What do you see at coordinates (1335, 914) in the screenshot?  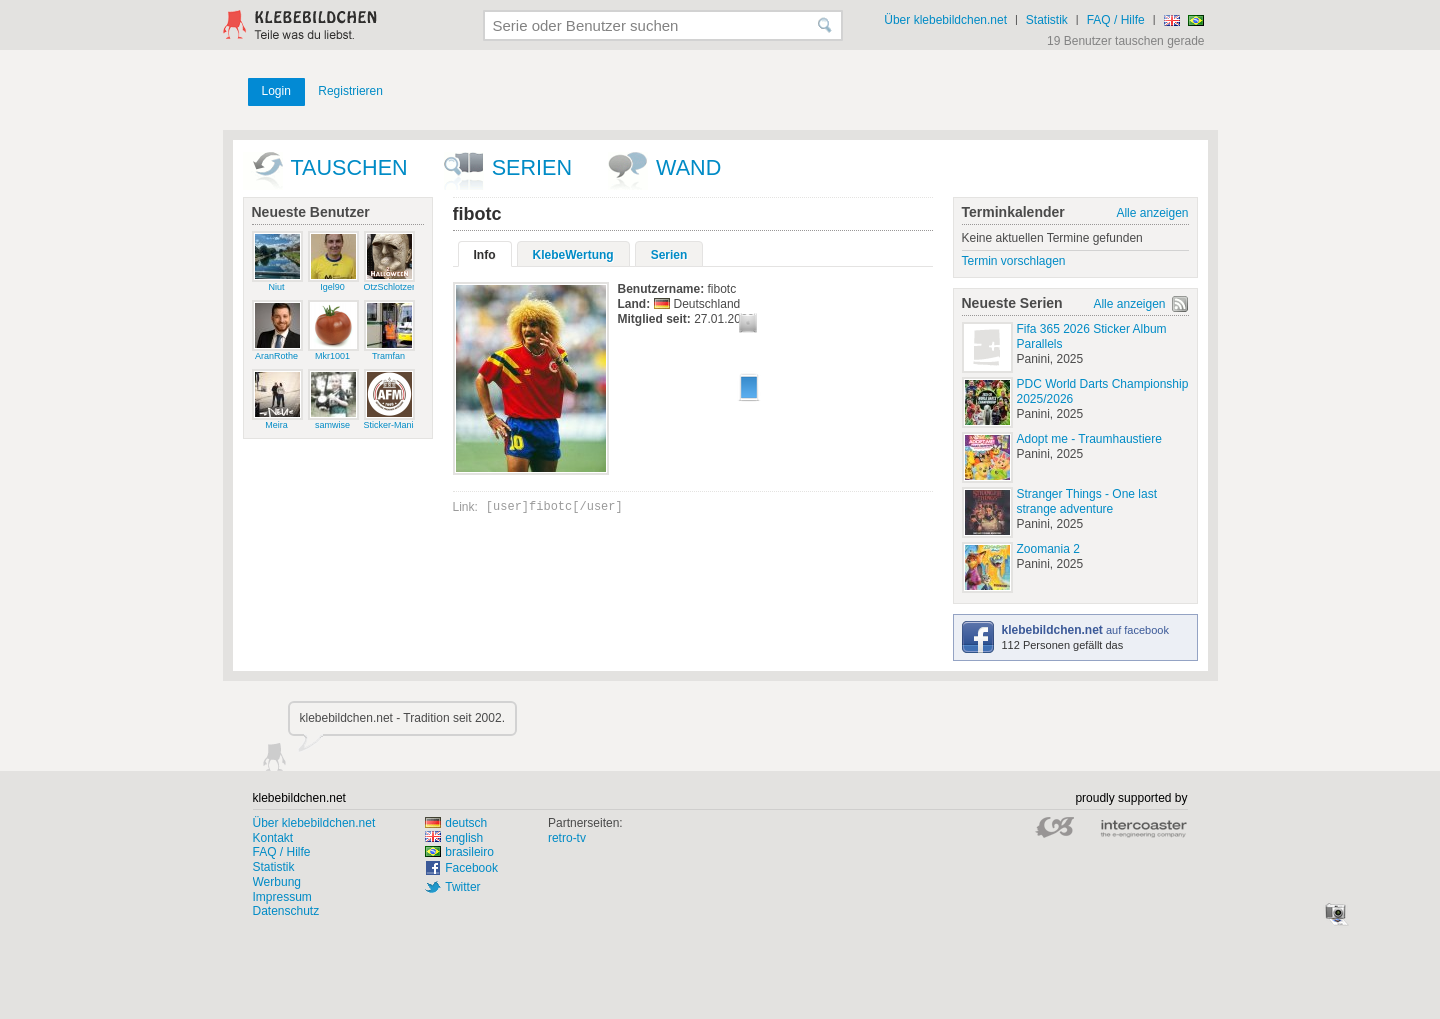 I see `convert scanned images to PDF format` at bounding box center [1335, 914].